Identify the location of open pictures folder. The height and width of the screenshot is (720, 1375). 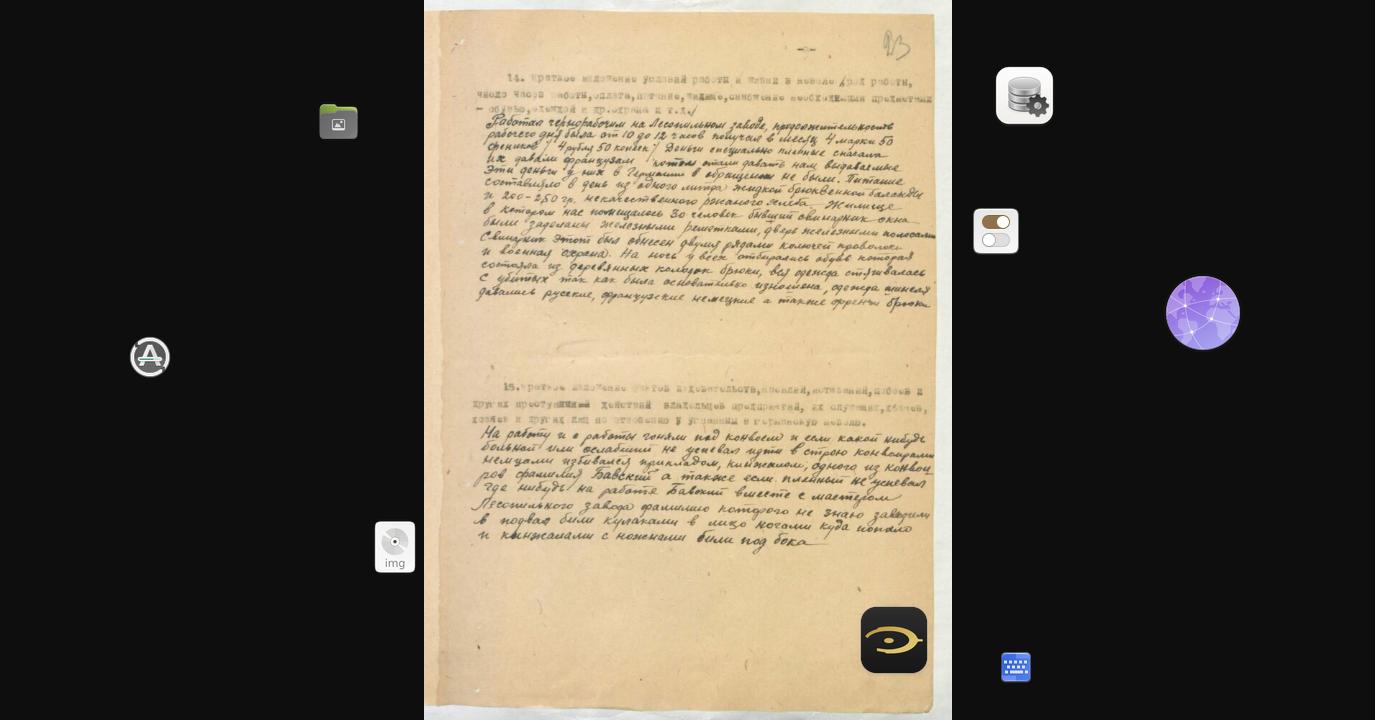
(338, 121).